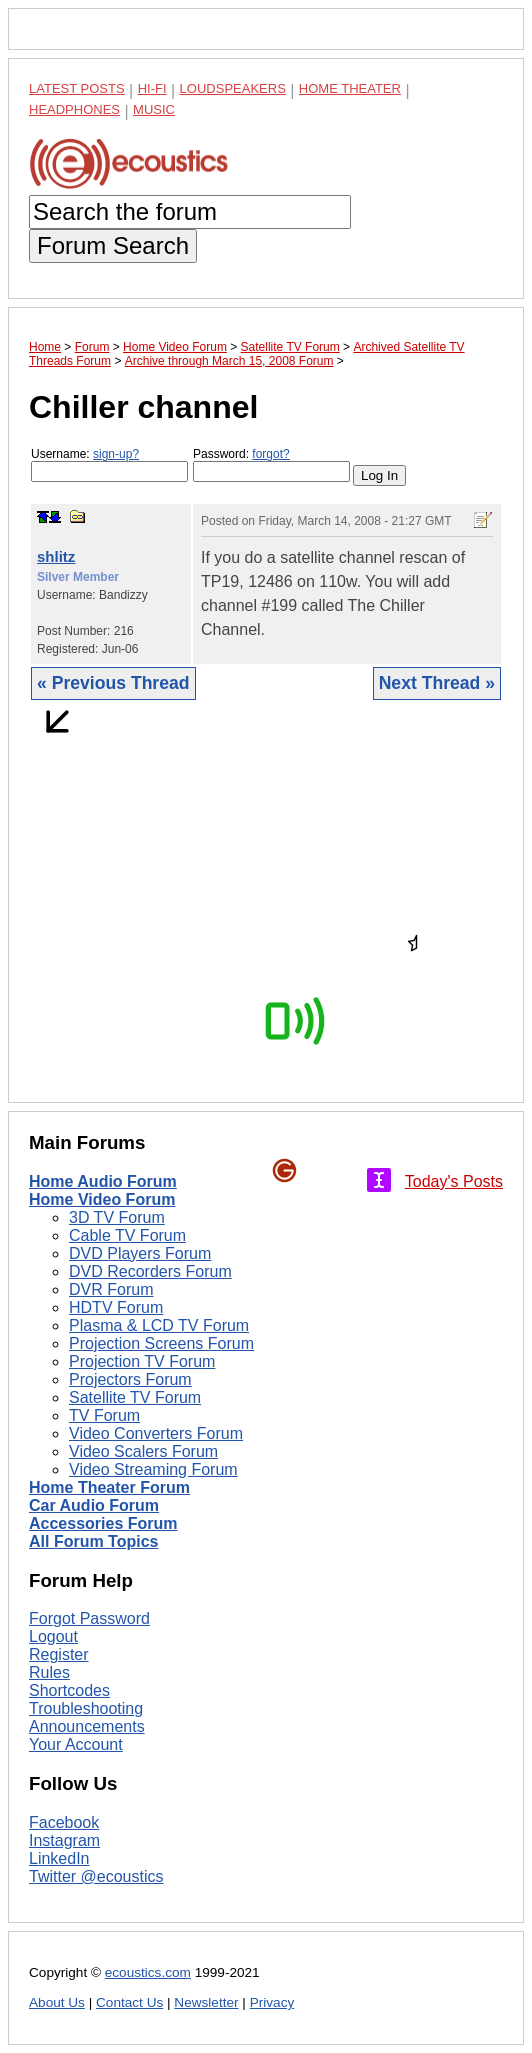  Describe the element at coordinates (284, 1170) in the screenshot. I see `sign in with Google` at that location.